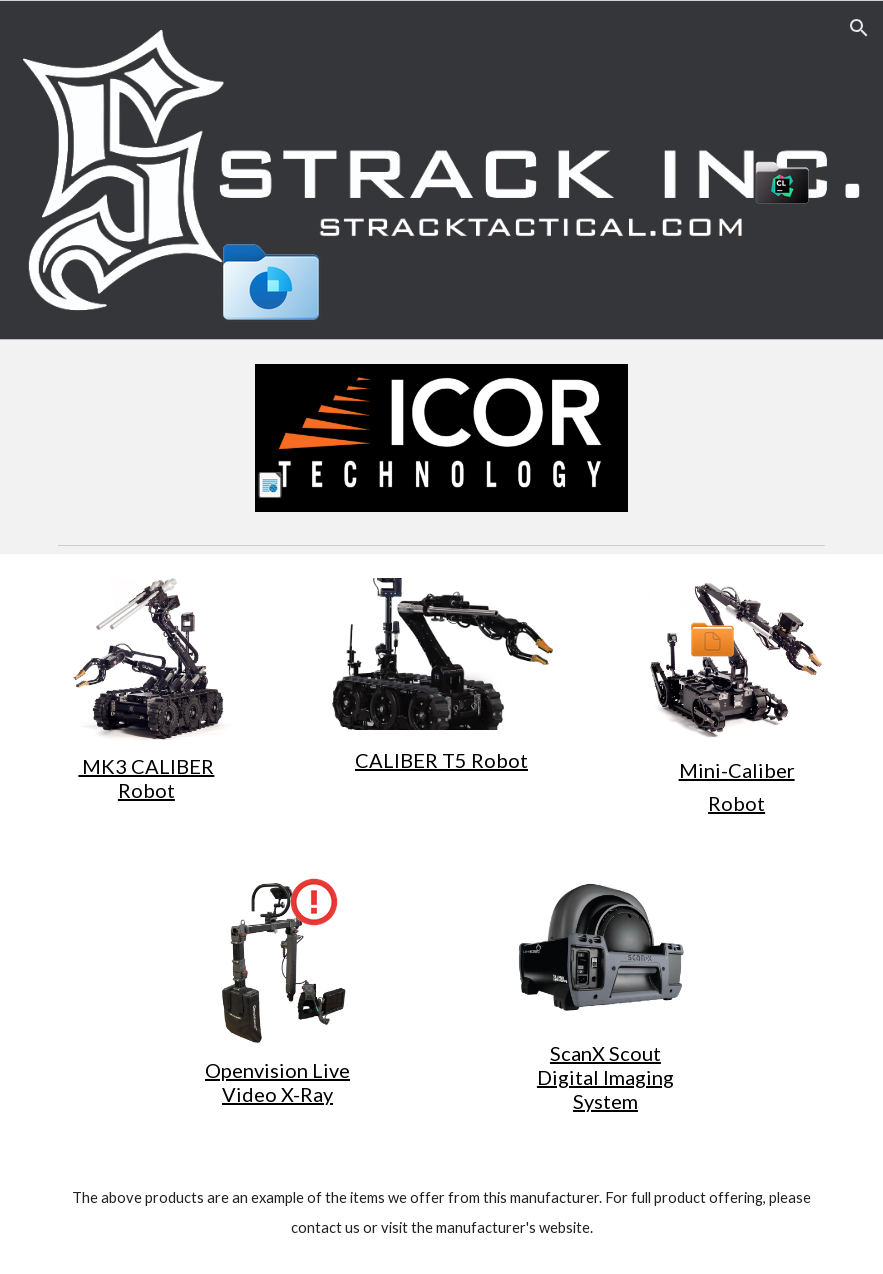 Image resolution: width=883 pixels, height=1274 pixels. I want to click on open your documents folder, so click(712, 639).